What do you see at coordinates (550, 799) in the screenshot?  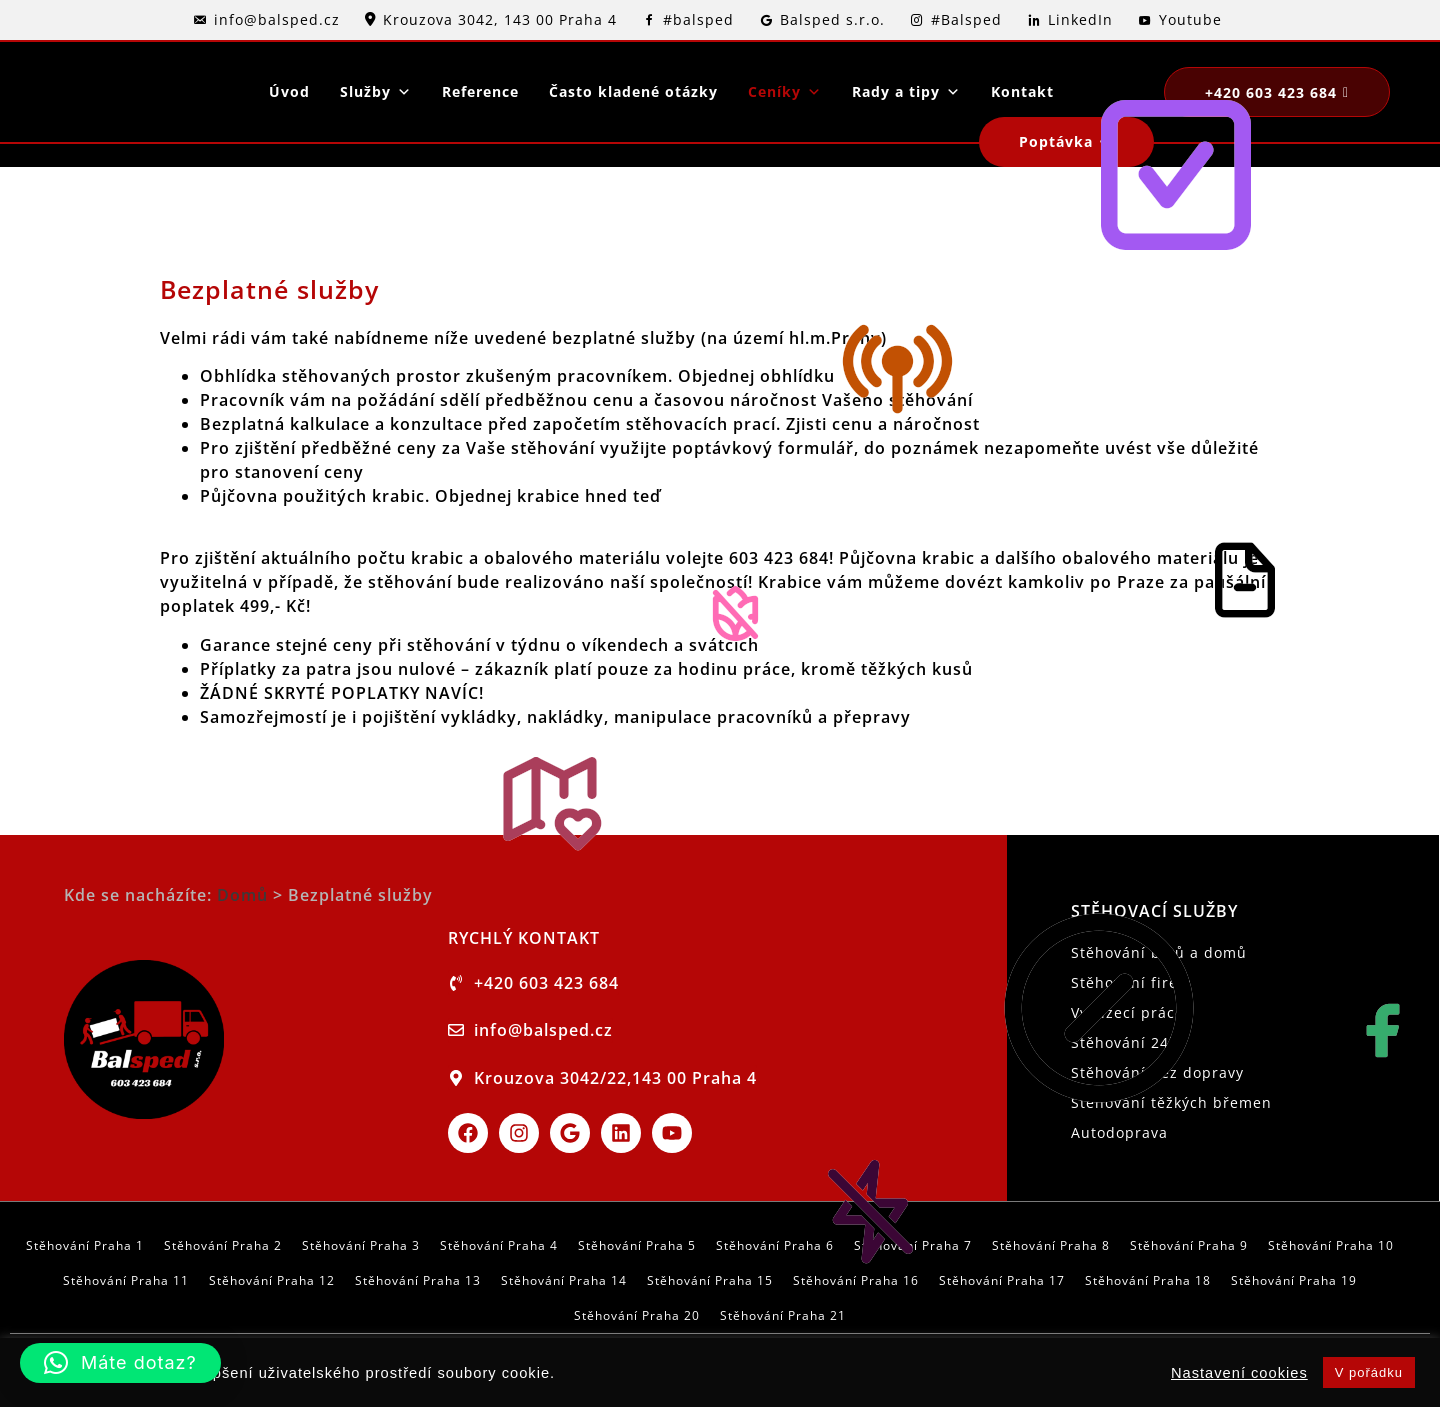 I see `view favorite locations on map` at bounding box center [550, 799].